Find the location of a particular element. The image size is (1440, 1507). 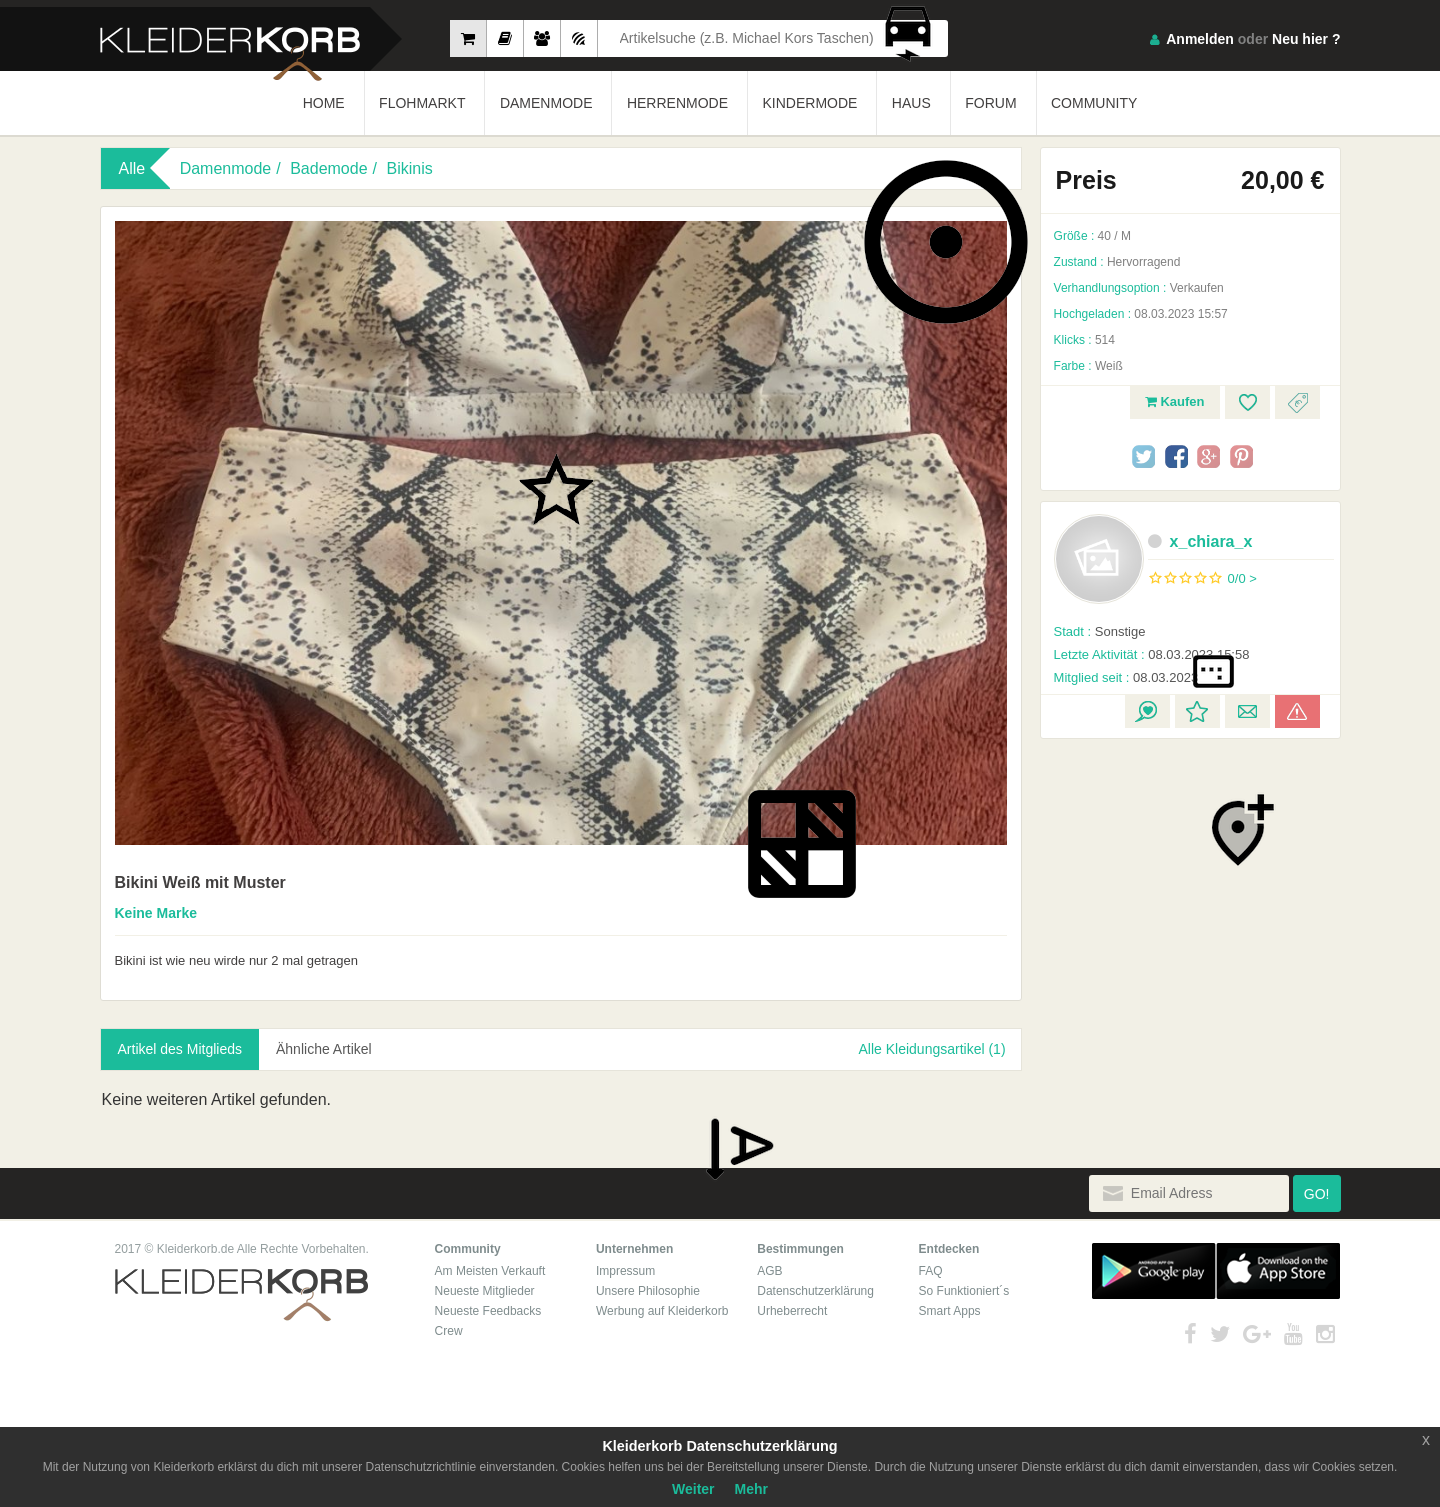

toggle transparency grid view is located at coordinates (802, 844).